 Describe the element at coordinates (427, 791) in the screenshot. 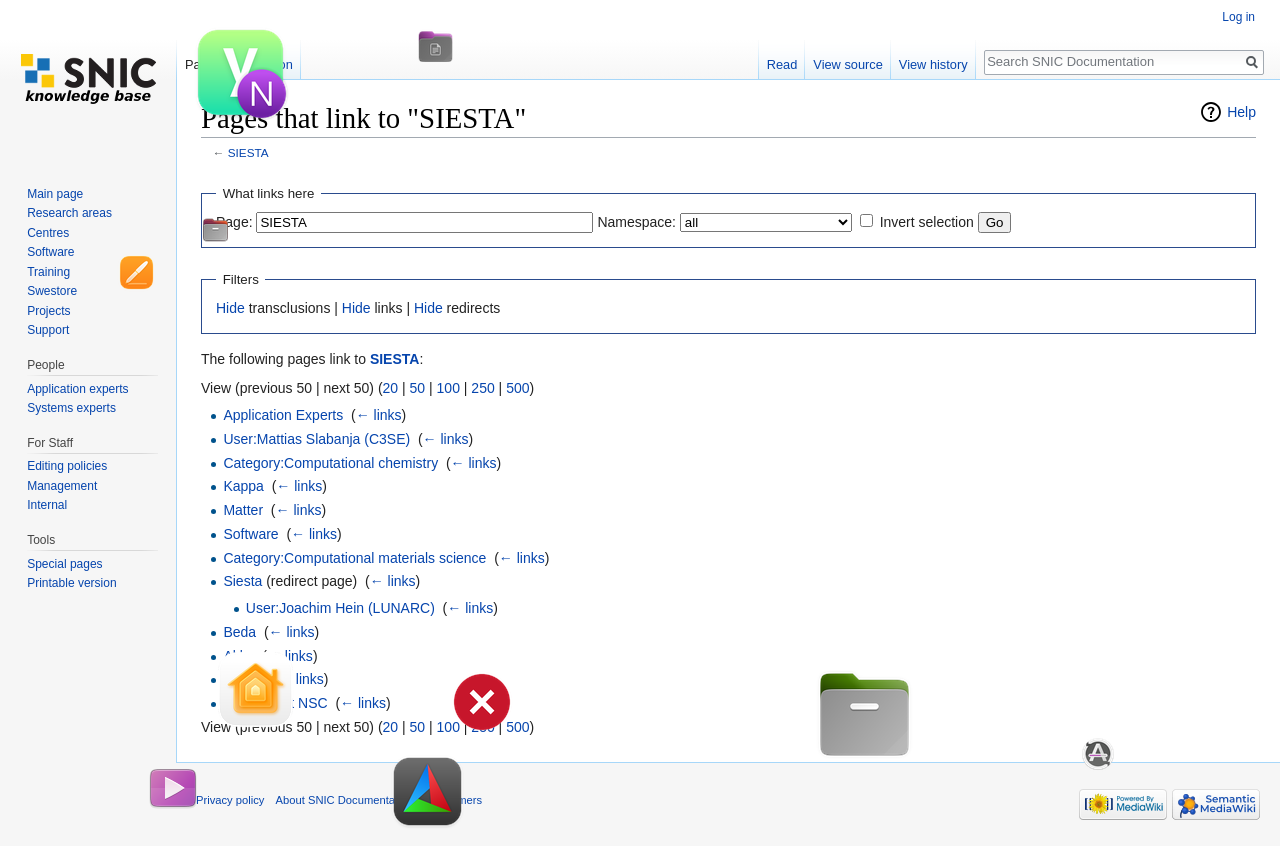

I see `open cmake build automation tool` at that location.